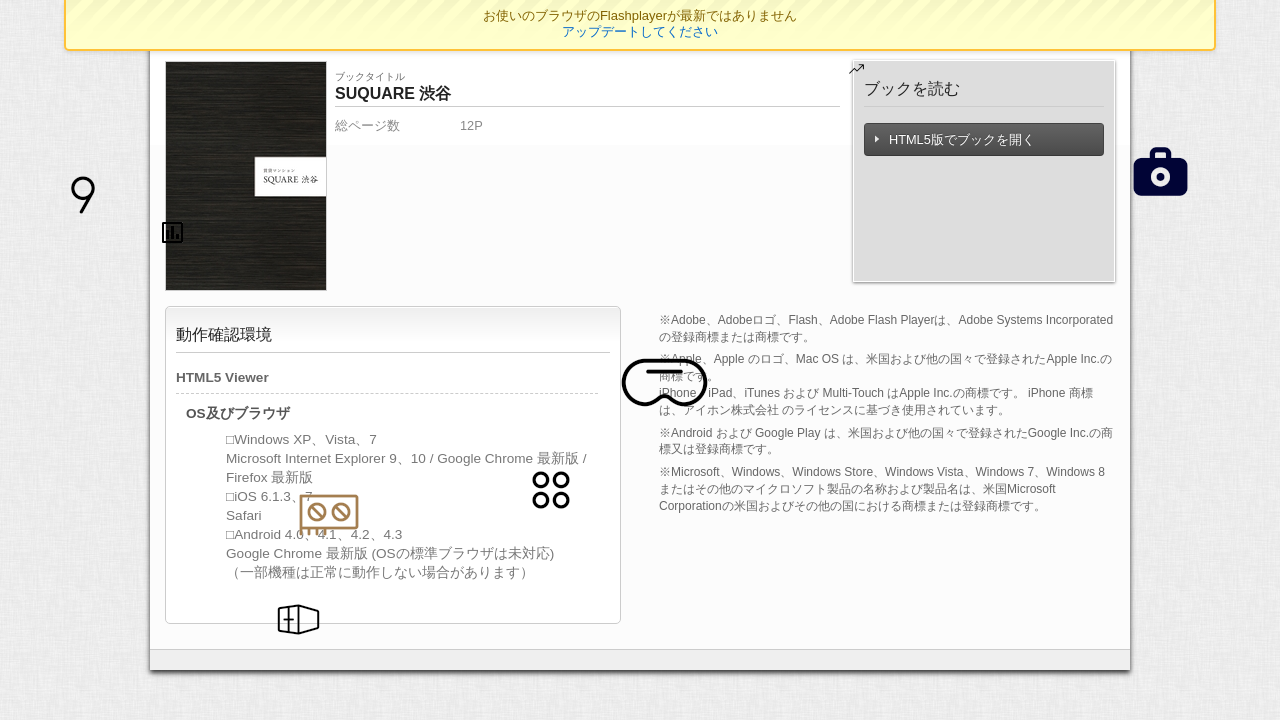 The height and width of the screenshot is (720, 1280). What do you see at coordinates (298, 619) in the screenshot?
I see `view shipping or freight details` at bounding box center [298, 619].